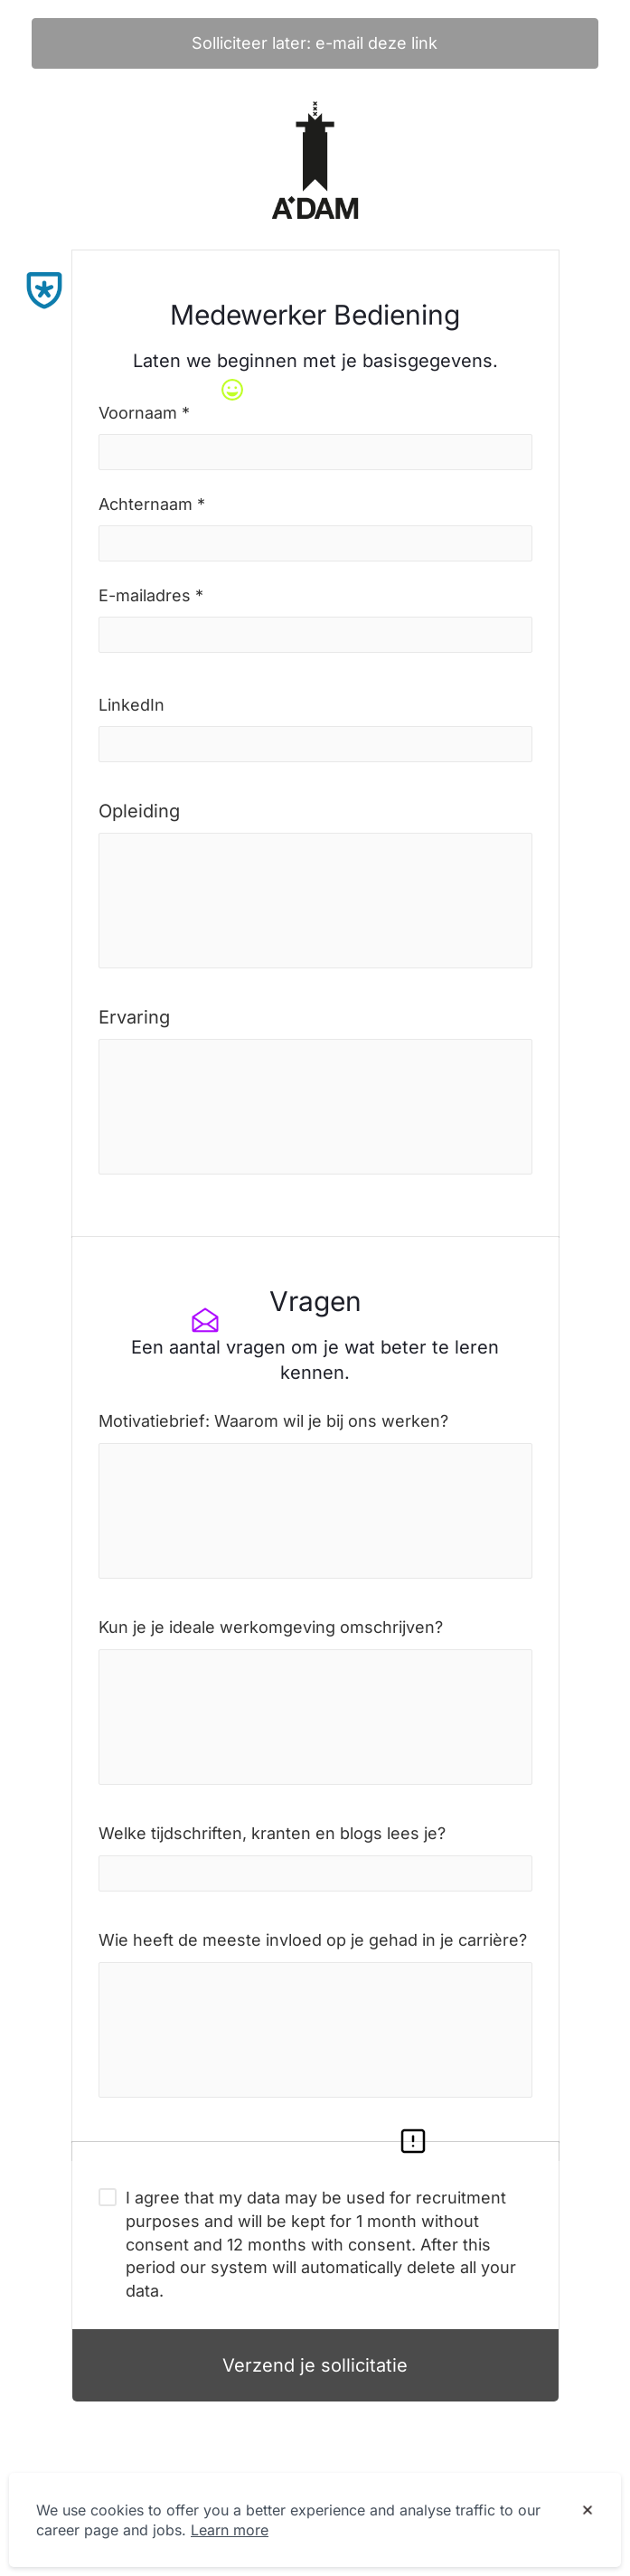 The height and width of the screenshot is (2576, 630). What do you see at coordinates (413, 2141) in the screenshot?
I see `indicates a warning or alert status` at bounding box center [413, 2141].